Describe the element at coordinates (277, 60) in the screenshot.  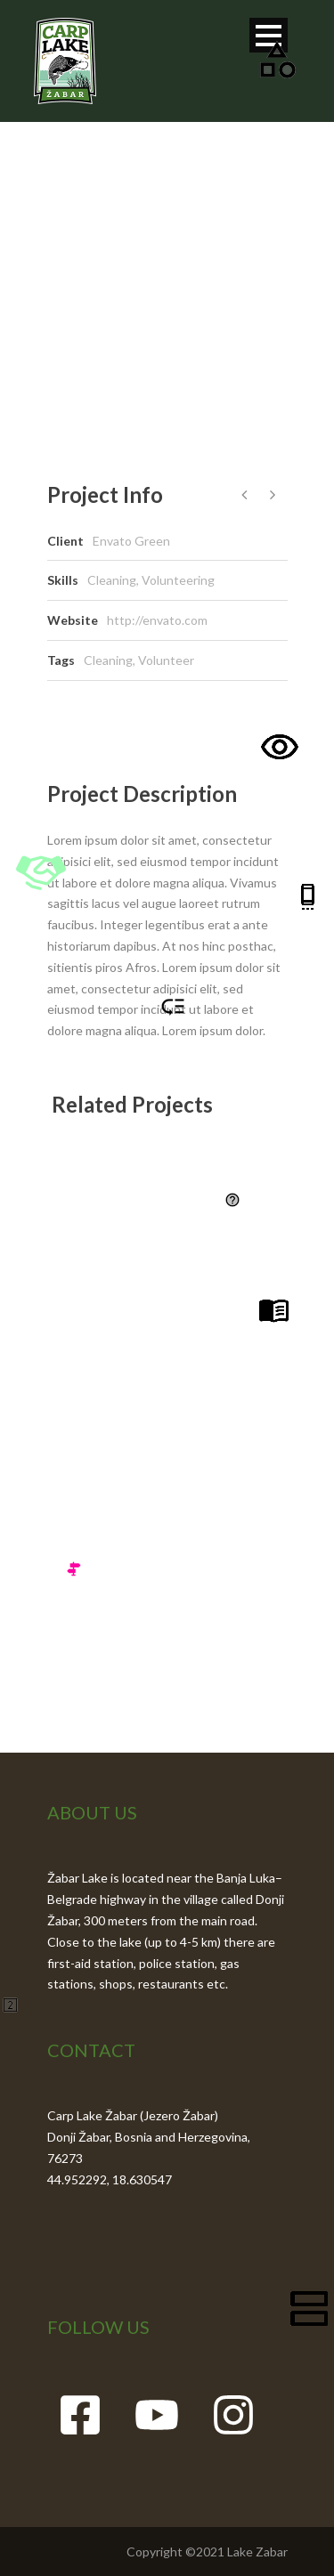
I see `browse or filter by category` at that location.